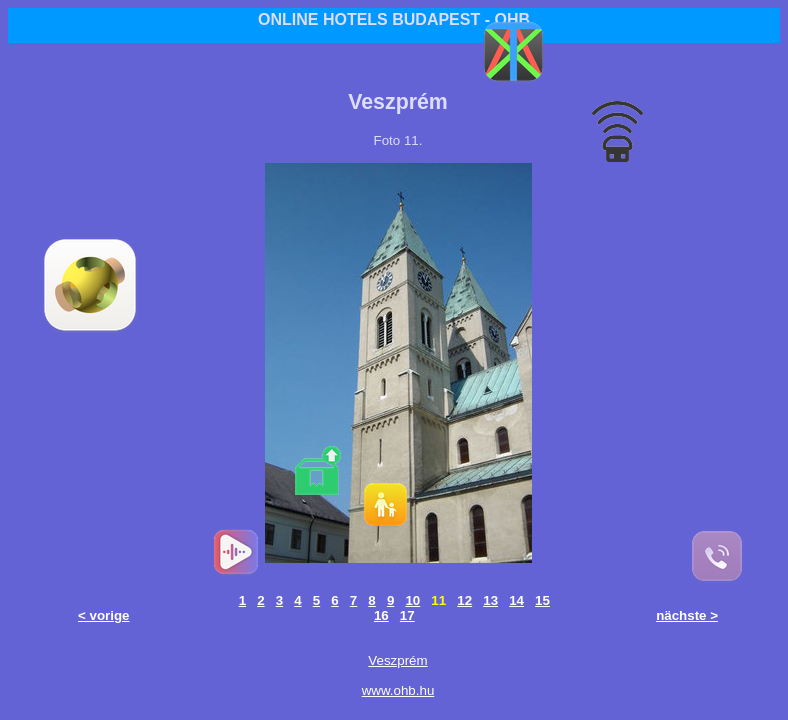 The image size is (788, 720). What do you see at coordinates (236, 552) in the screenshot?
I see `open decibels audio player app` at bounding box center [236, 552].